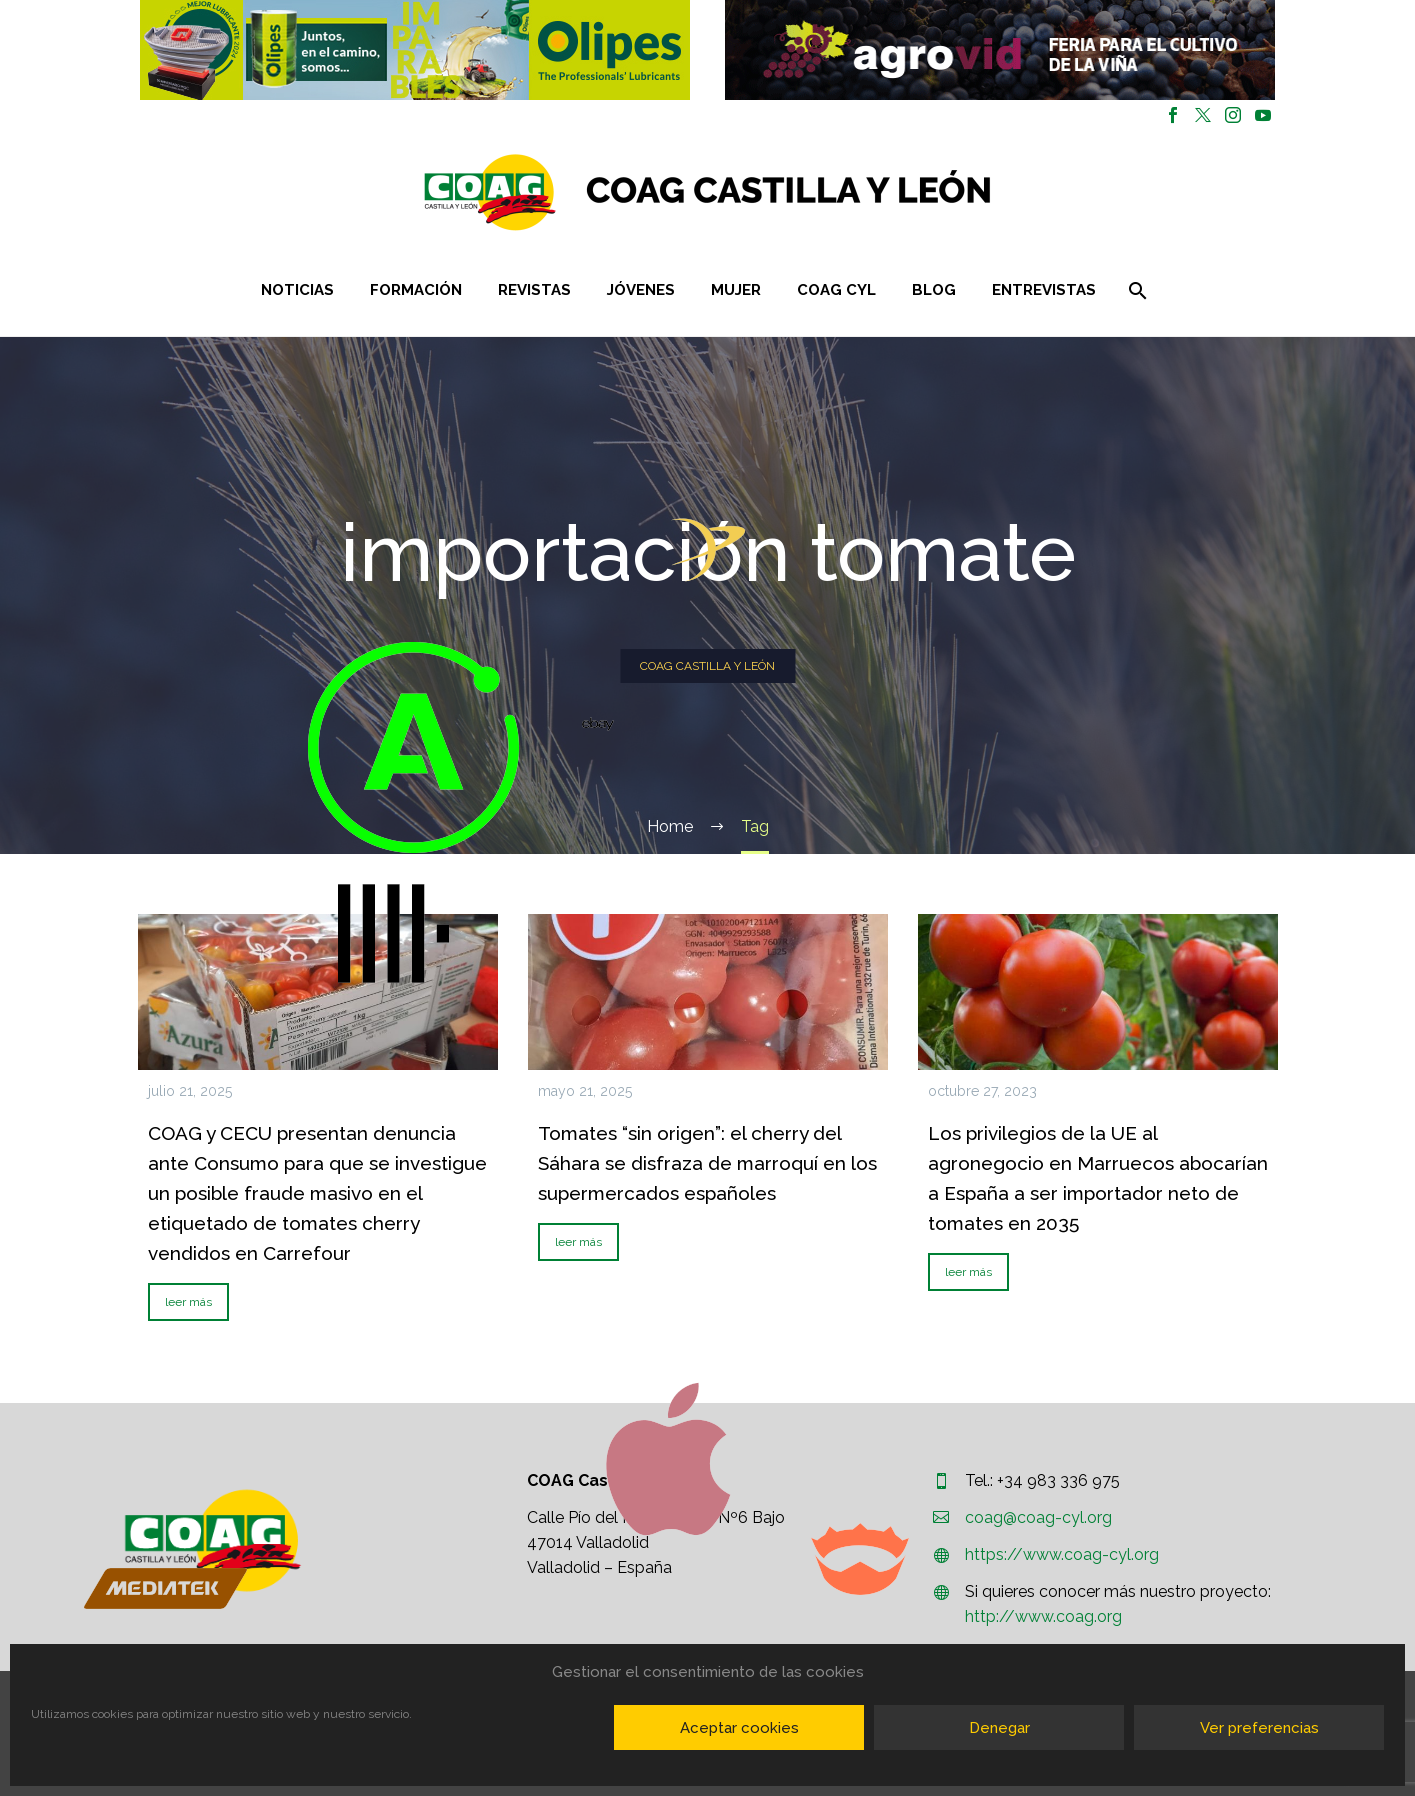 The image size is (1415, 1796). I want to click on open the eBay app, so click(598, 724).